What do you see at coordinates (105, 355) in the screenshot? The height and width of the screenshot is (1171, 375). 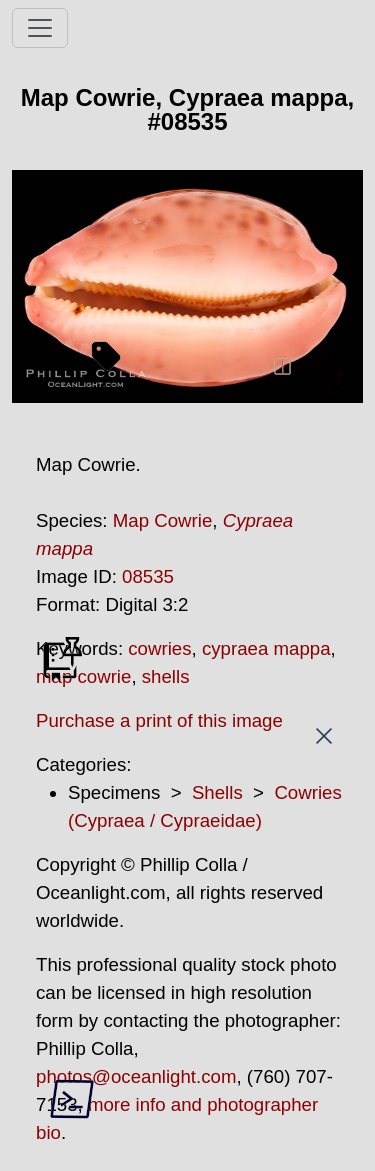 I see `add a tag or label to an item` at bounding box center [105, 355].